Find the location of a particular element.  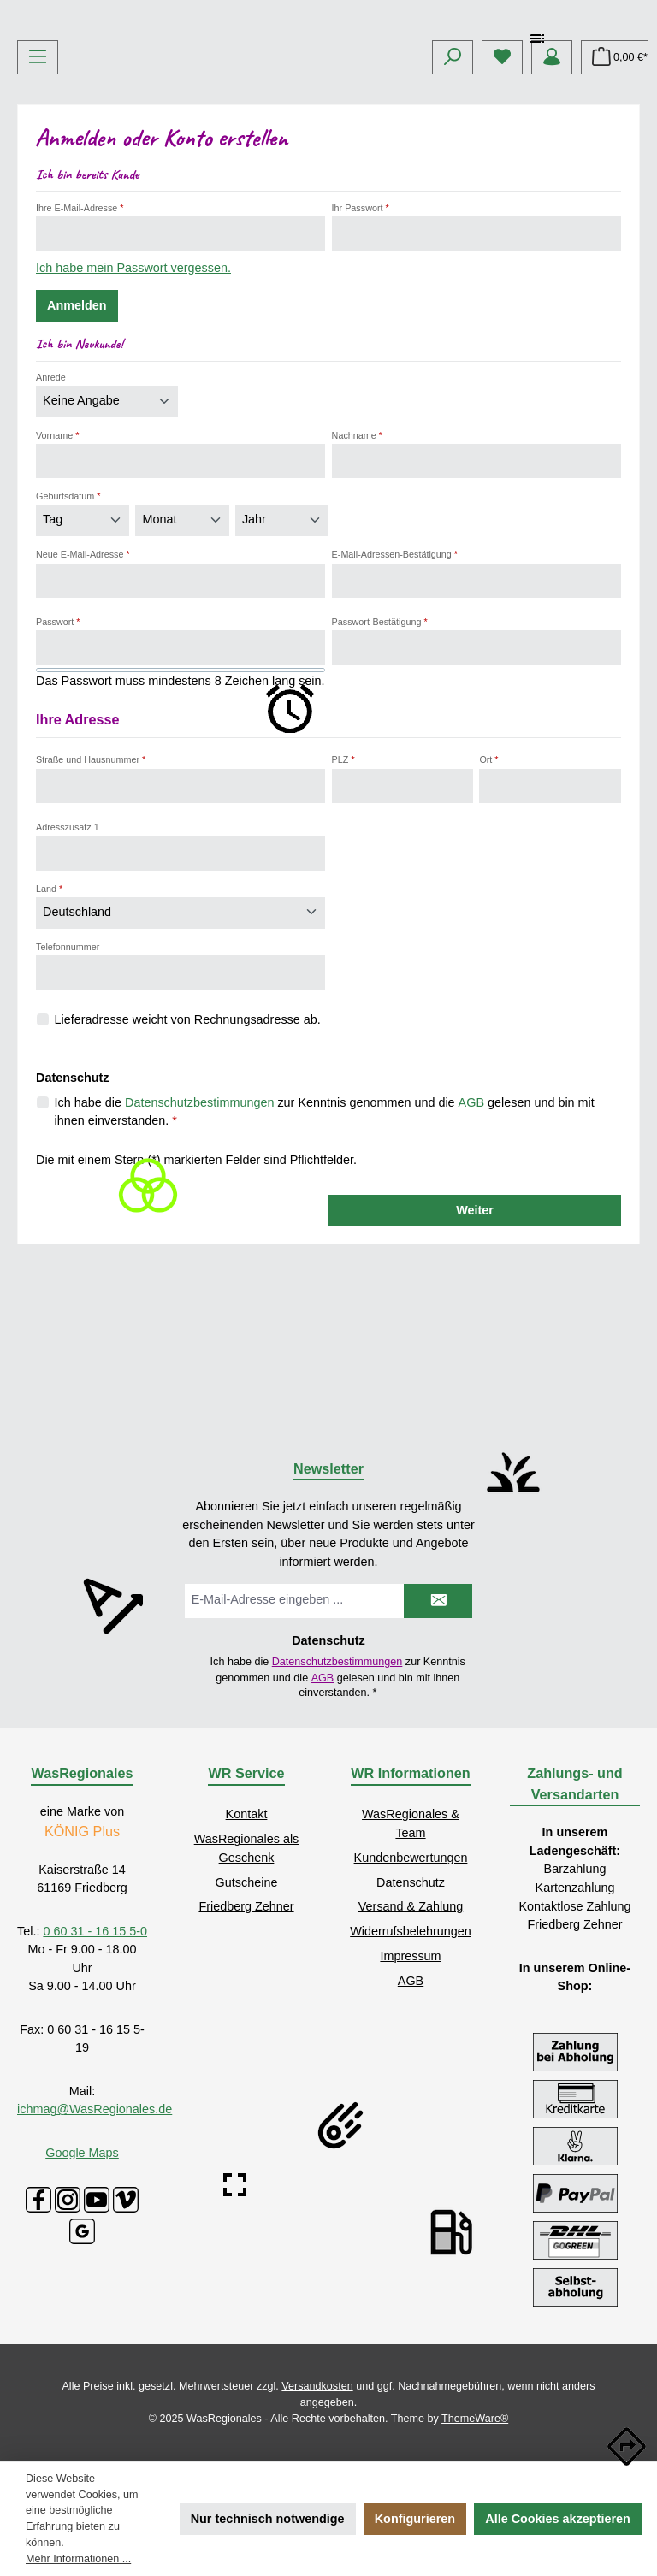

rotate text at an upward angle is located at coordinates (112, 1604).